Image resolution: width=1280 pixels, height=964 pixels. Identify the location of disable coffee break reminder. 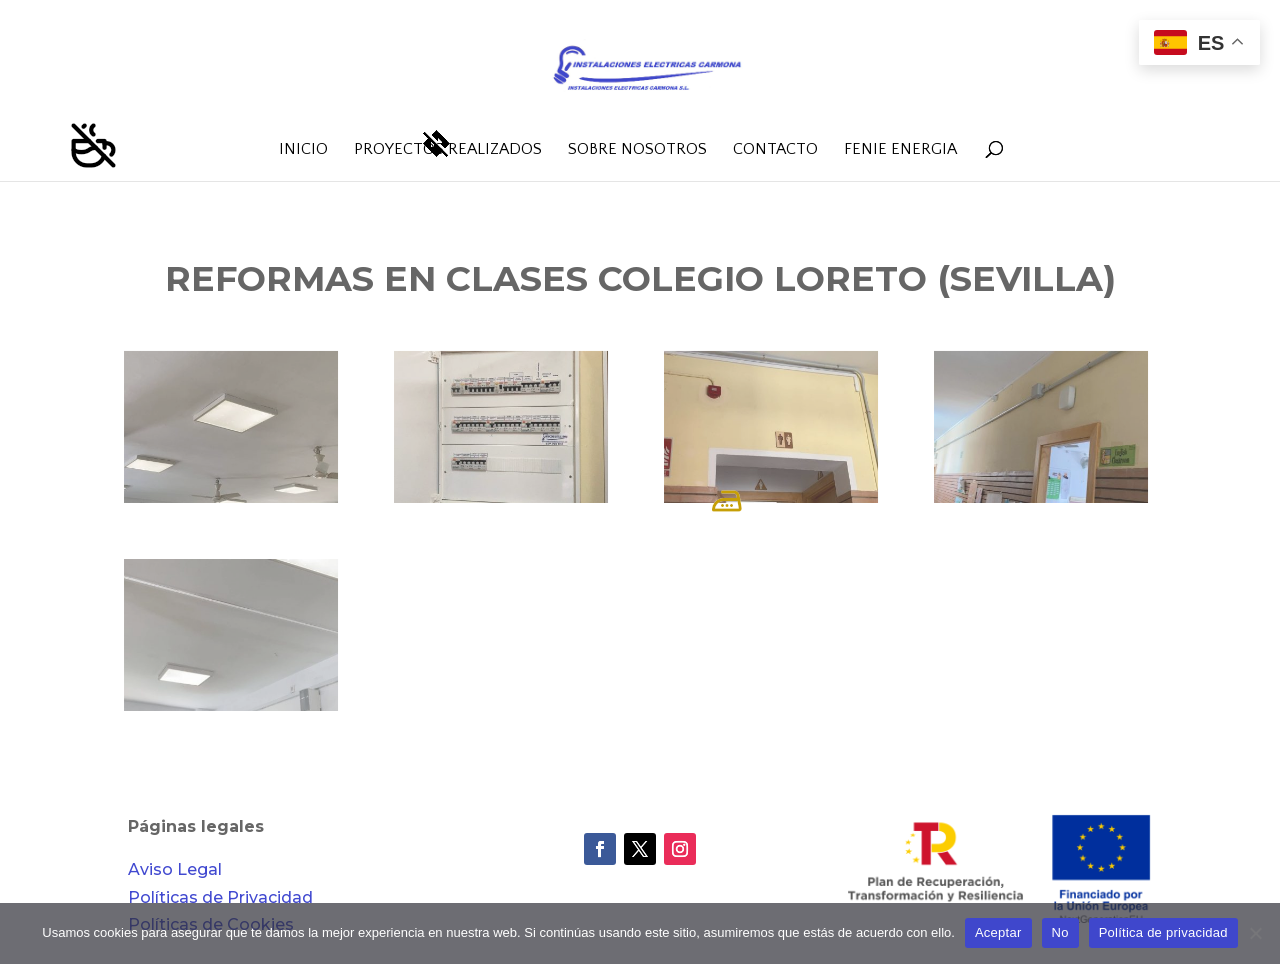
(93, 145).